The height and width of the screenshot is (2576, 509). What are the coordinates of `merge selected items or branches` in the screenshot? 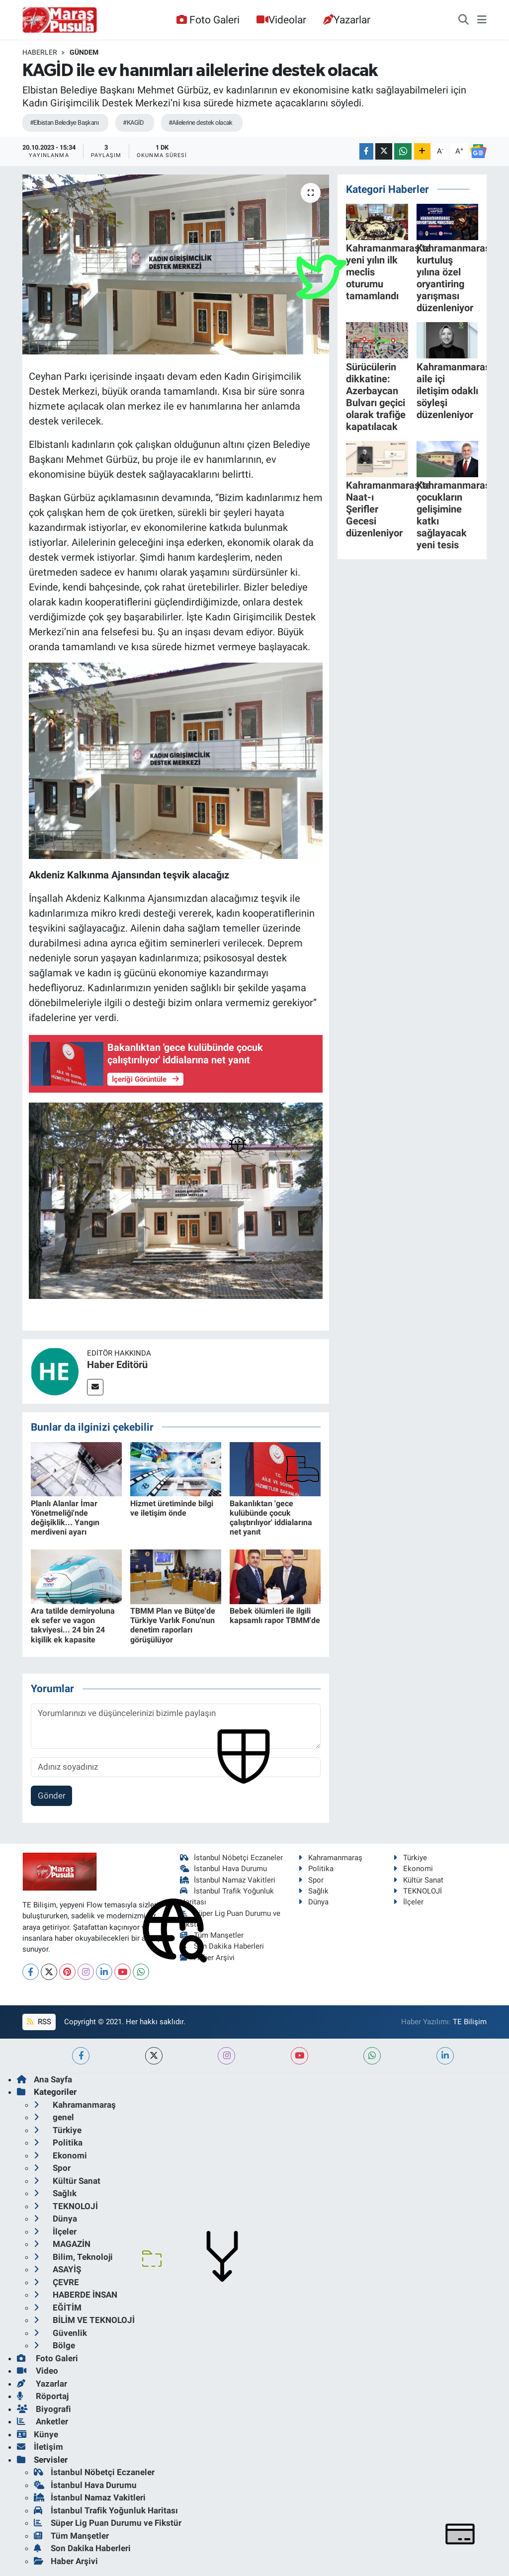 It's located at (222, 2254).